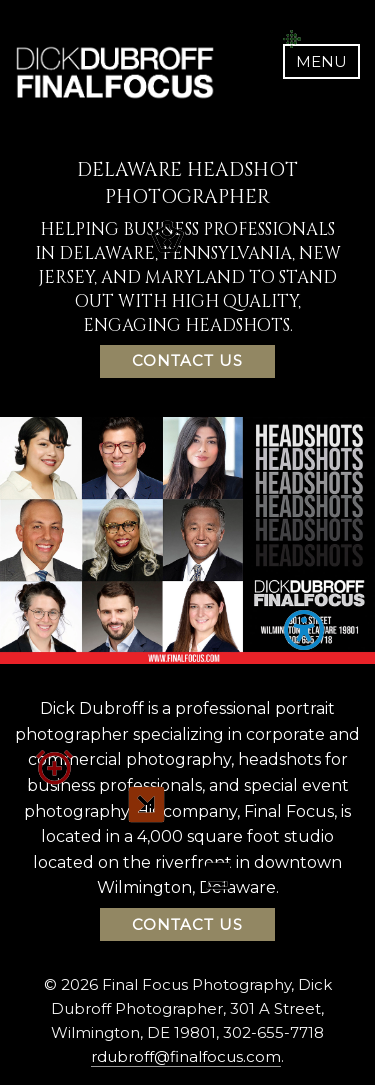 The width and height of the screenshot is (375, 1085). I want to click on access storage or hard drive settings, so click(218, 876).